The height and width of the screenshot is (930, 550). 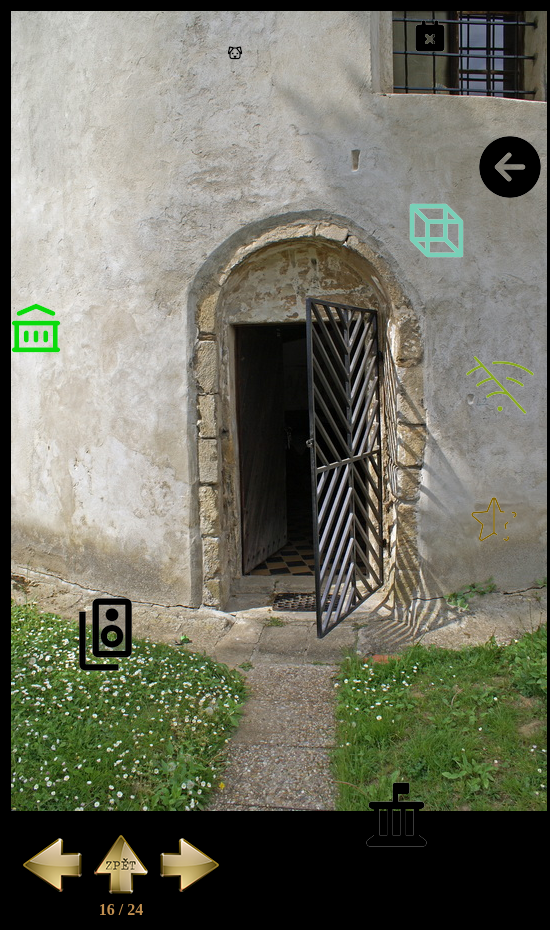 I want to click on access pet-related features or settings, so click(x=235, y=53).